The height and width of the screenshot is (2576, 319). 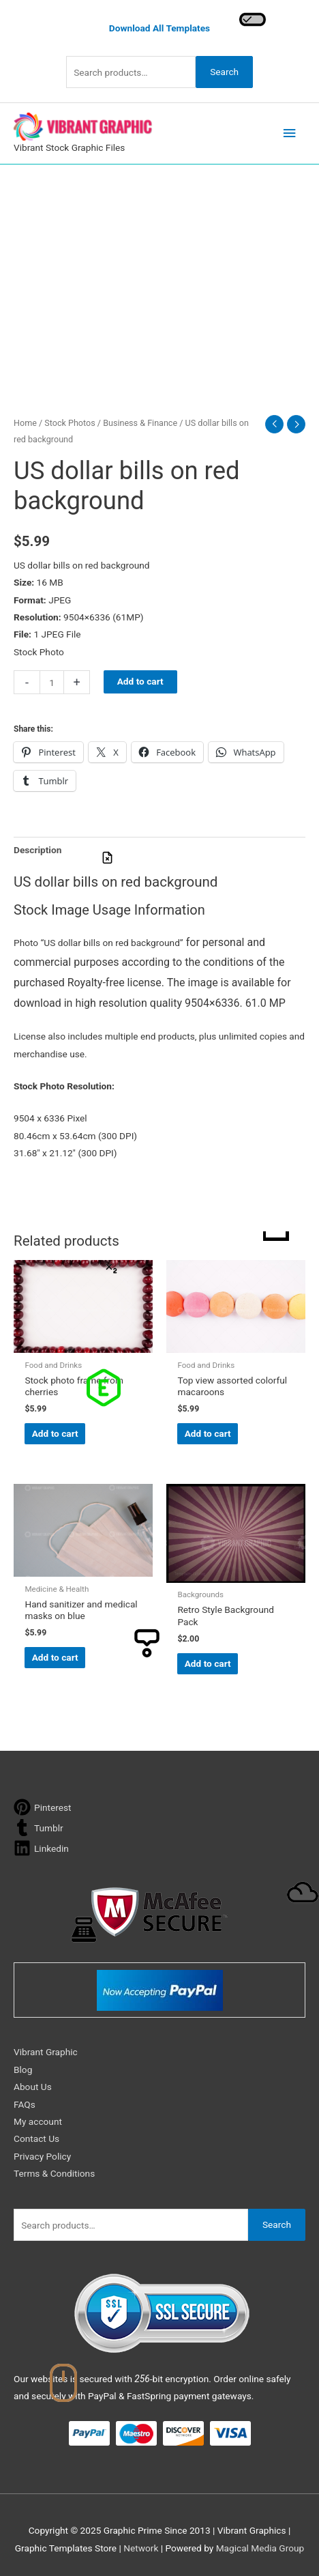 What do you see at coordinates (252, 19) in the screenshot?
I see `edit or modify location attributes` at bounding box center [252, 19].